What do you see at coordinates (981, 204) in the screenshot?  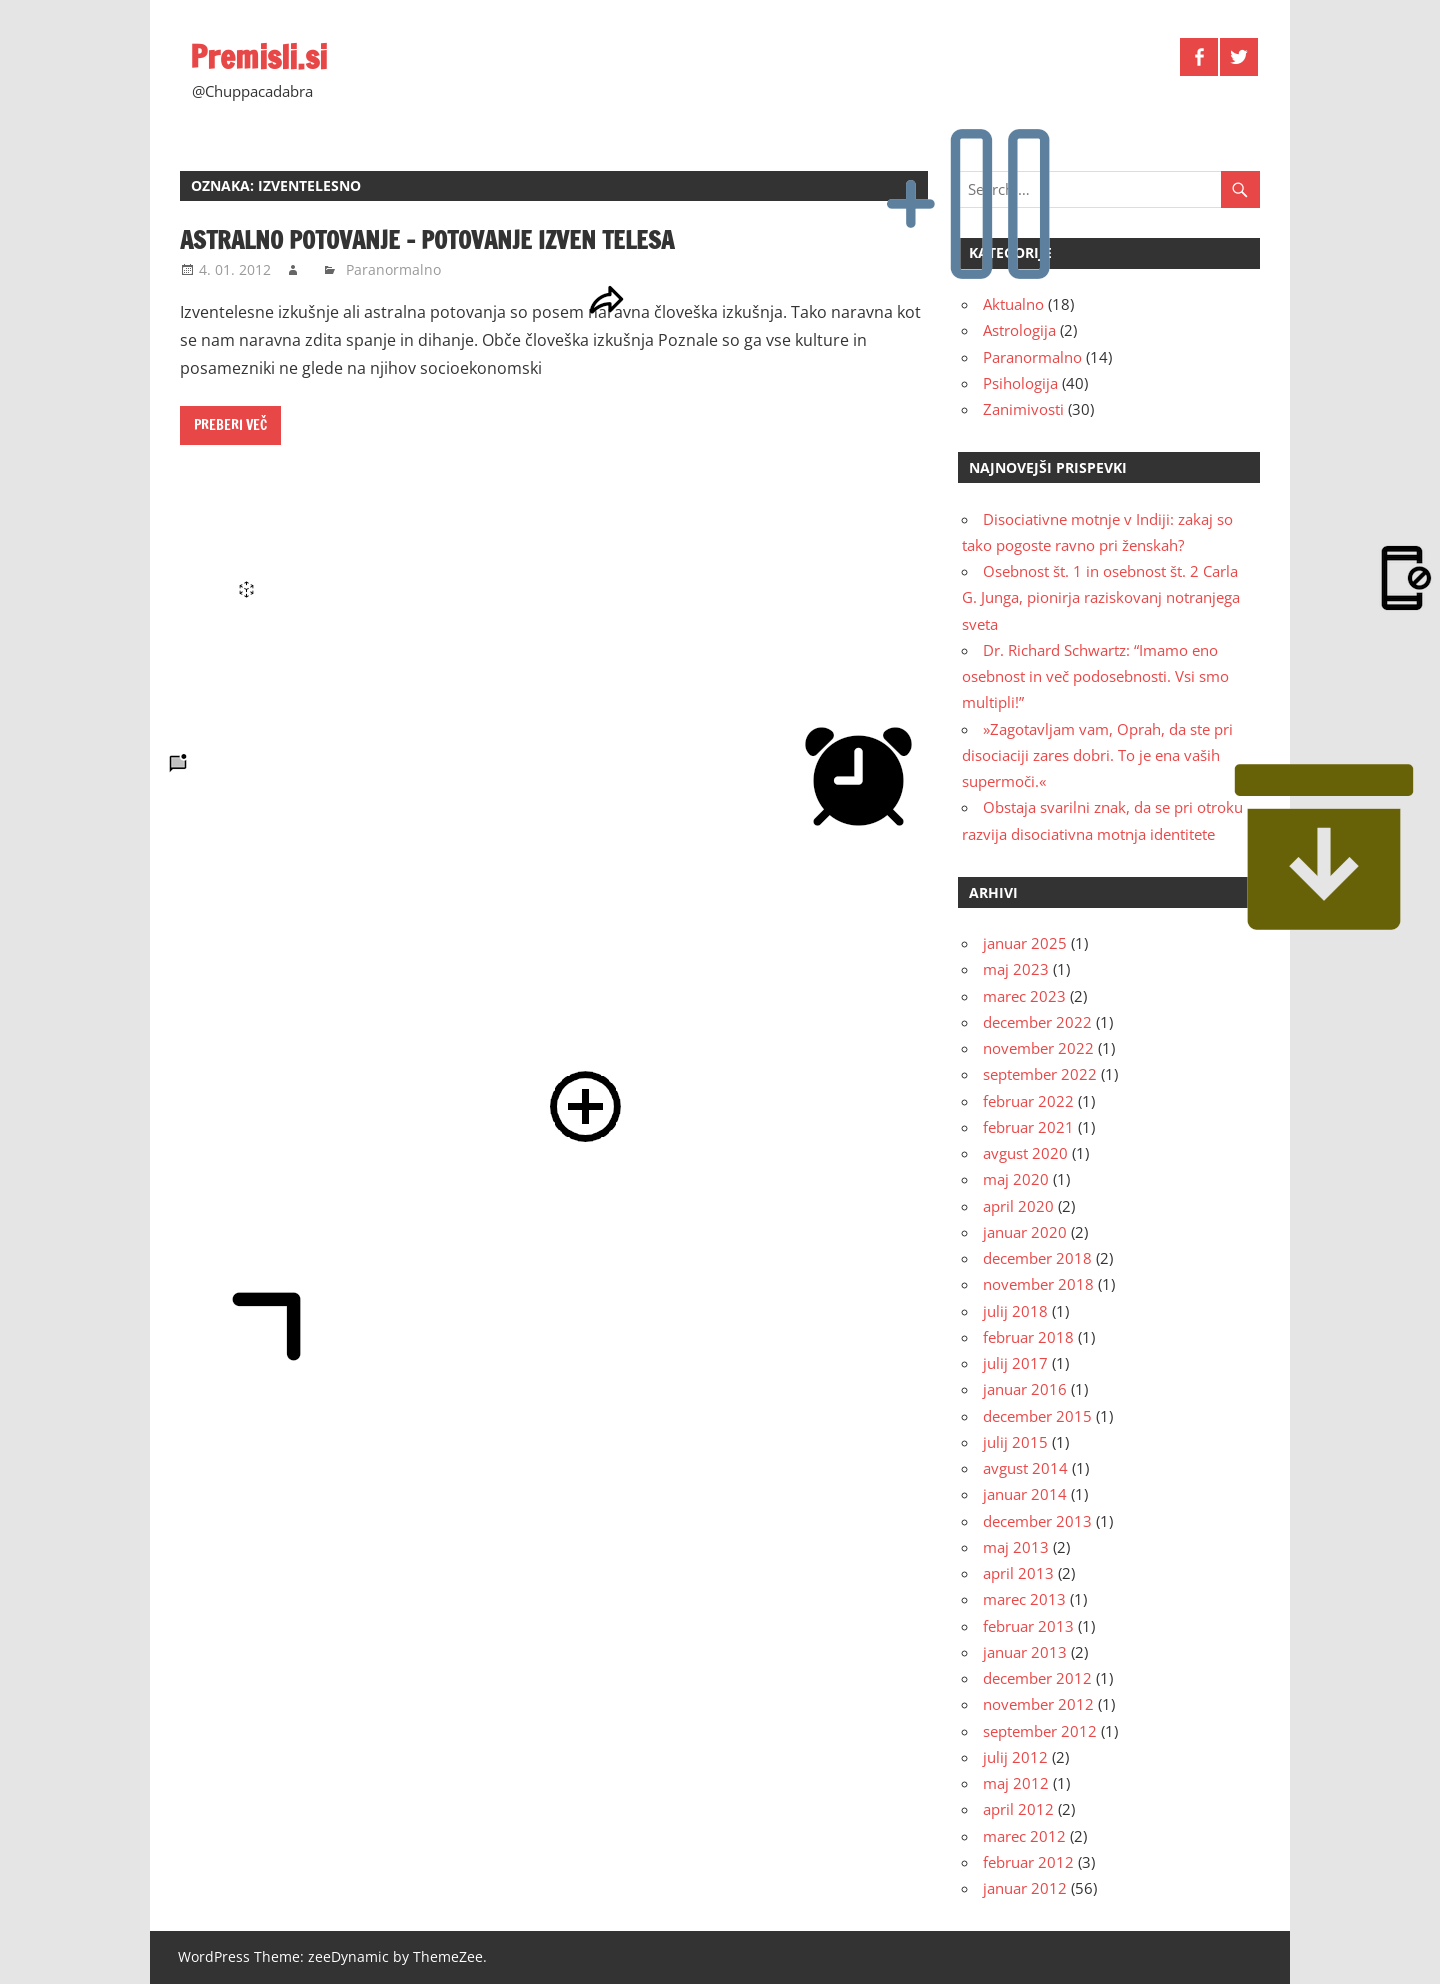 I see `add a new column to the left` at bounding box center [981, 204].